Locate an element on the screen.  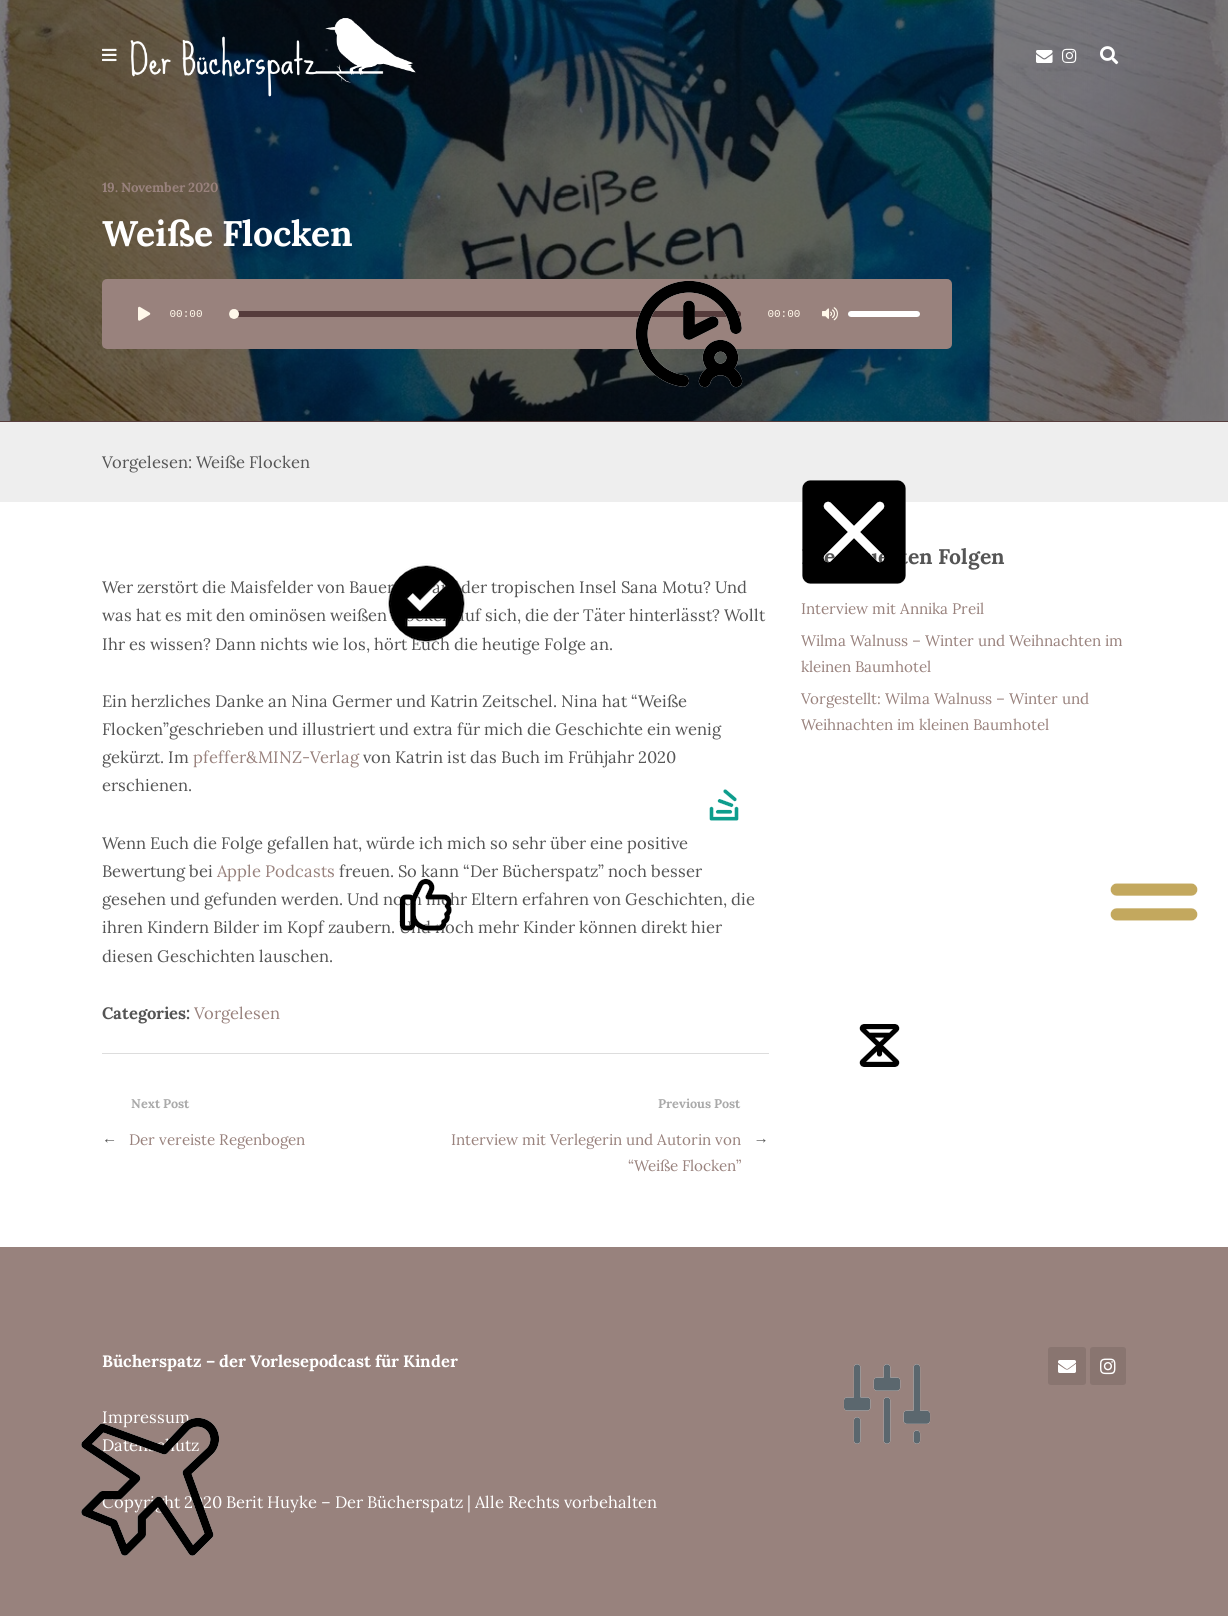
view user's time or activity history is located at coordinates (689, 334).